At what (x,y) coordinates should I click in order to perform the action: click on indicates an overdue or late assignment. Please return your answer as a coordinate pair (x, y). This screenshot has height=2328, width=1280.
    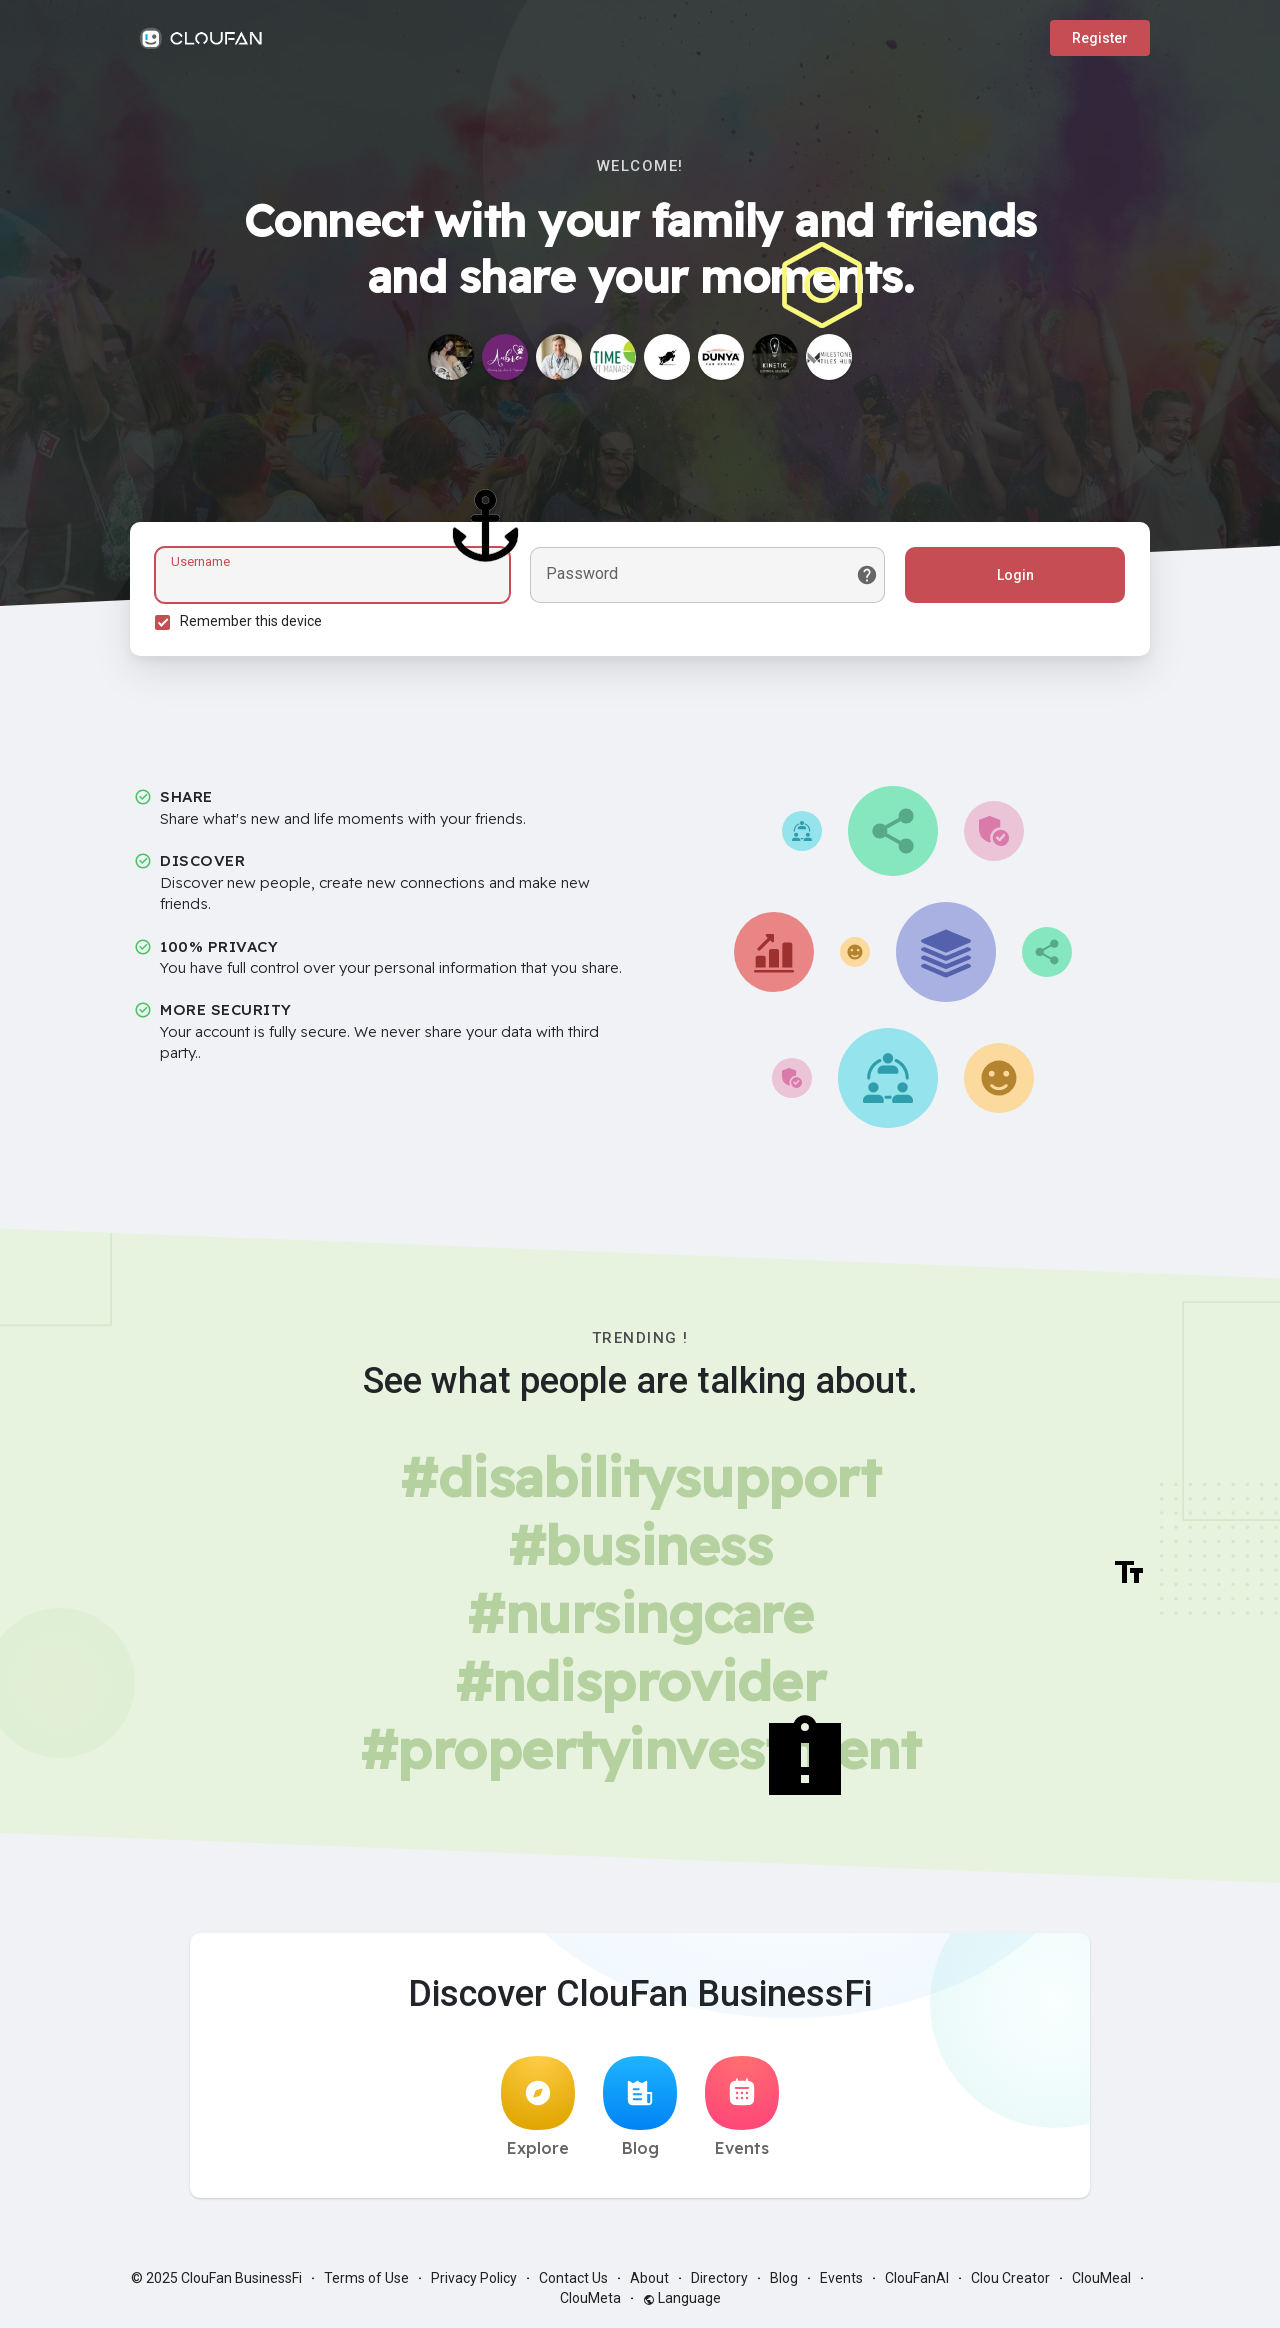
    Looking at the image, I should click on (805, 1759).